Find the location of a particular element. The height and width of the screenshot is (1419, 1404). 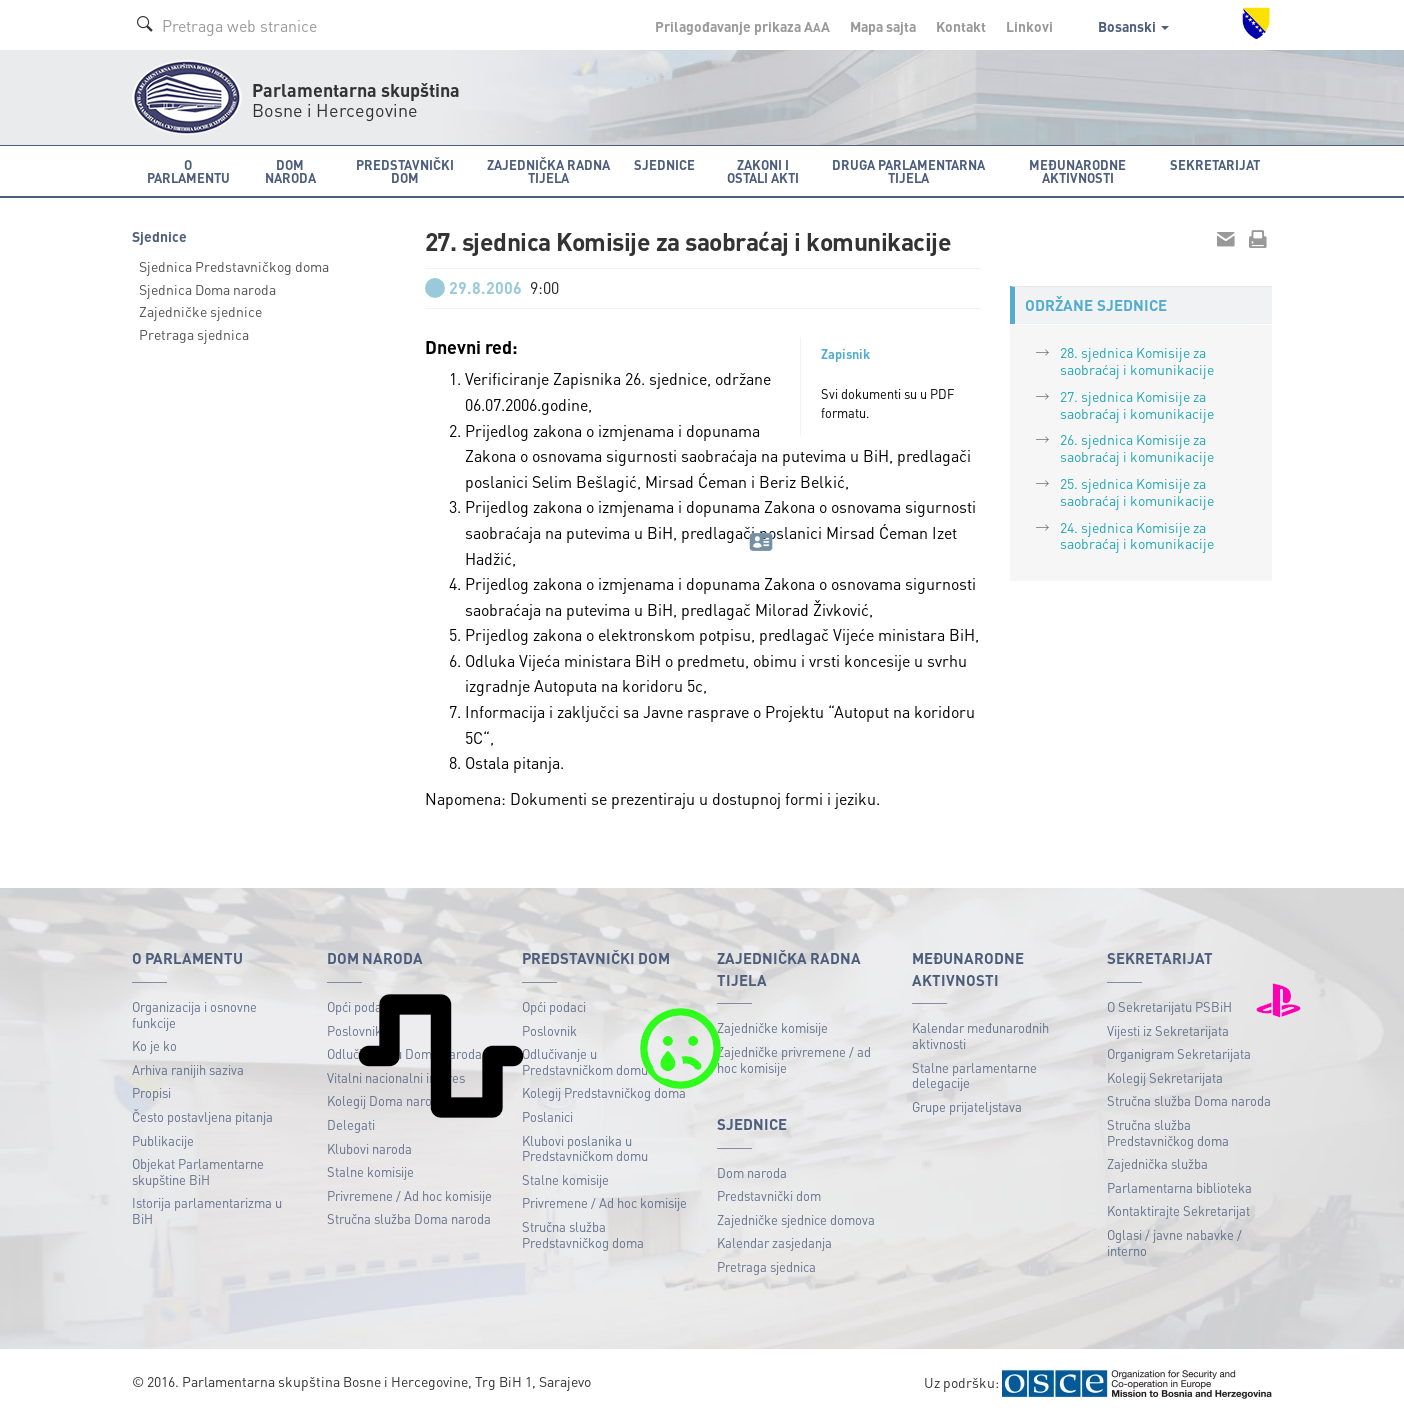

playstation brand or console indicator is located at coordinates (1278, 1000).